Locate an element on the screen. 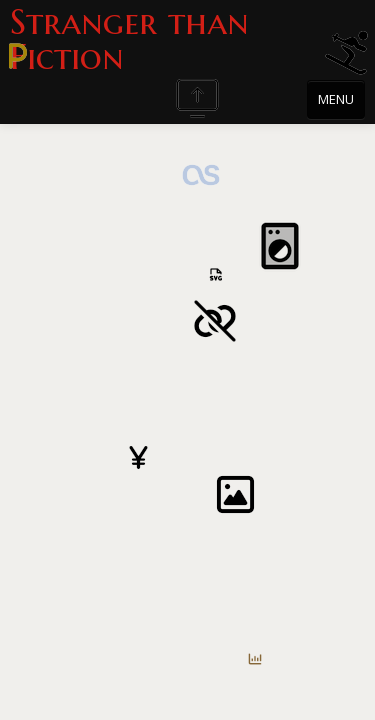  upload content to display or monitor is located at coordinates (197, 96).